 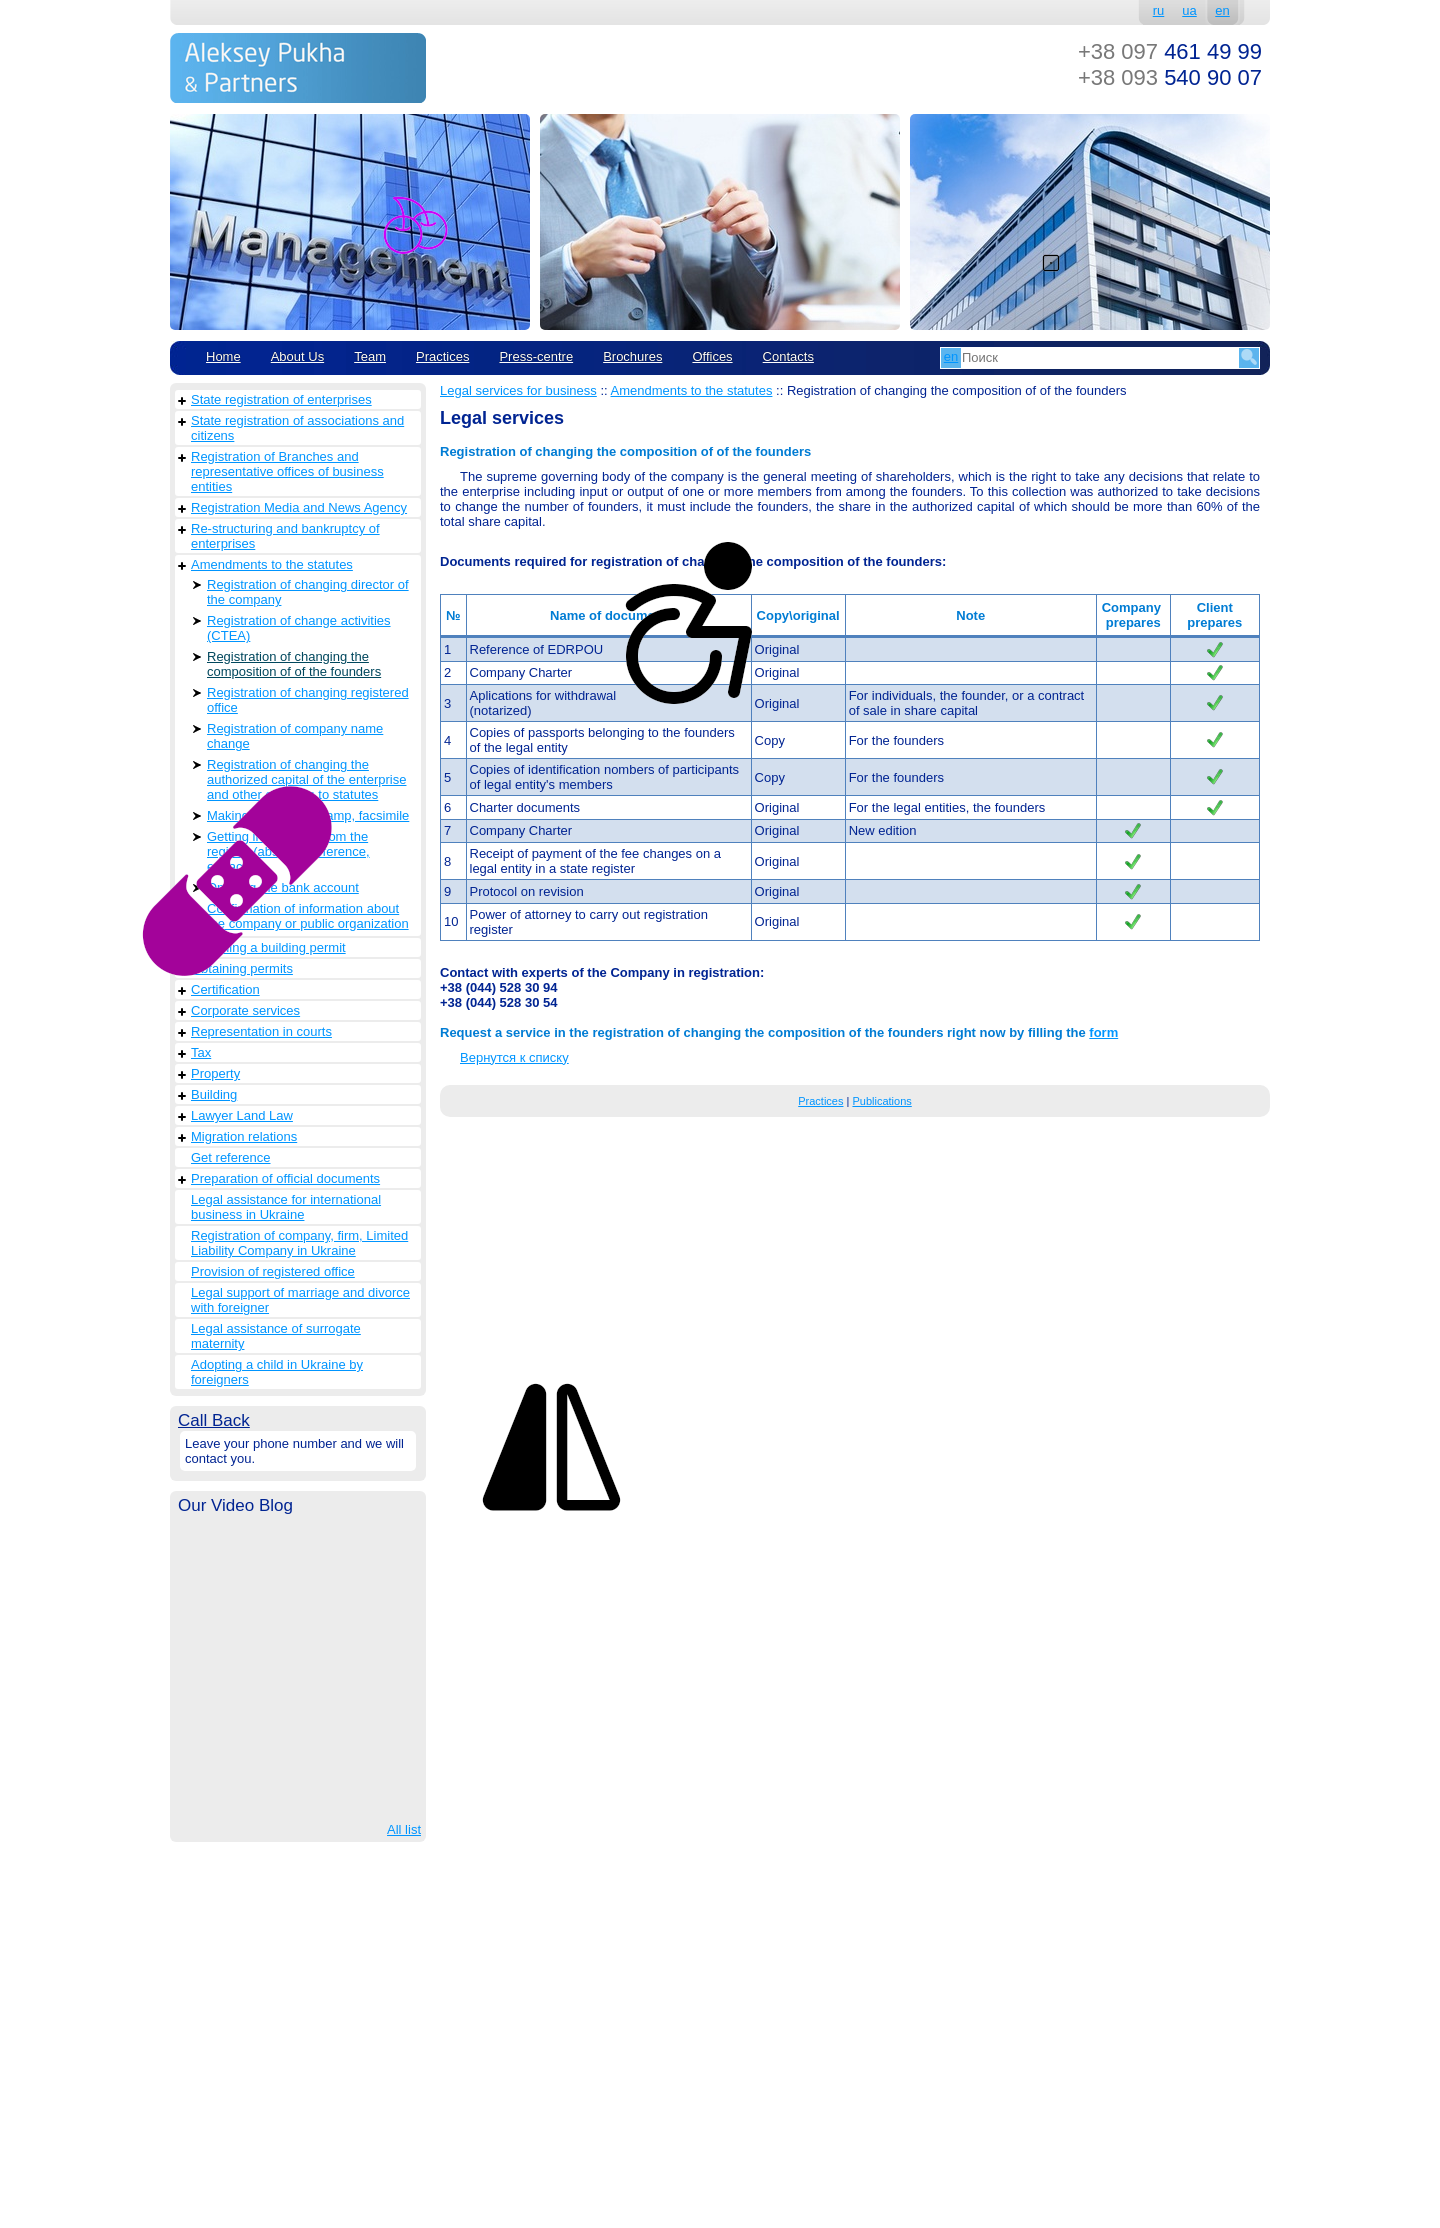 I want to click on indicates wheelchair accessible facilities, so click(x=692, y=626).